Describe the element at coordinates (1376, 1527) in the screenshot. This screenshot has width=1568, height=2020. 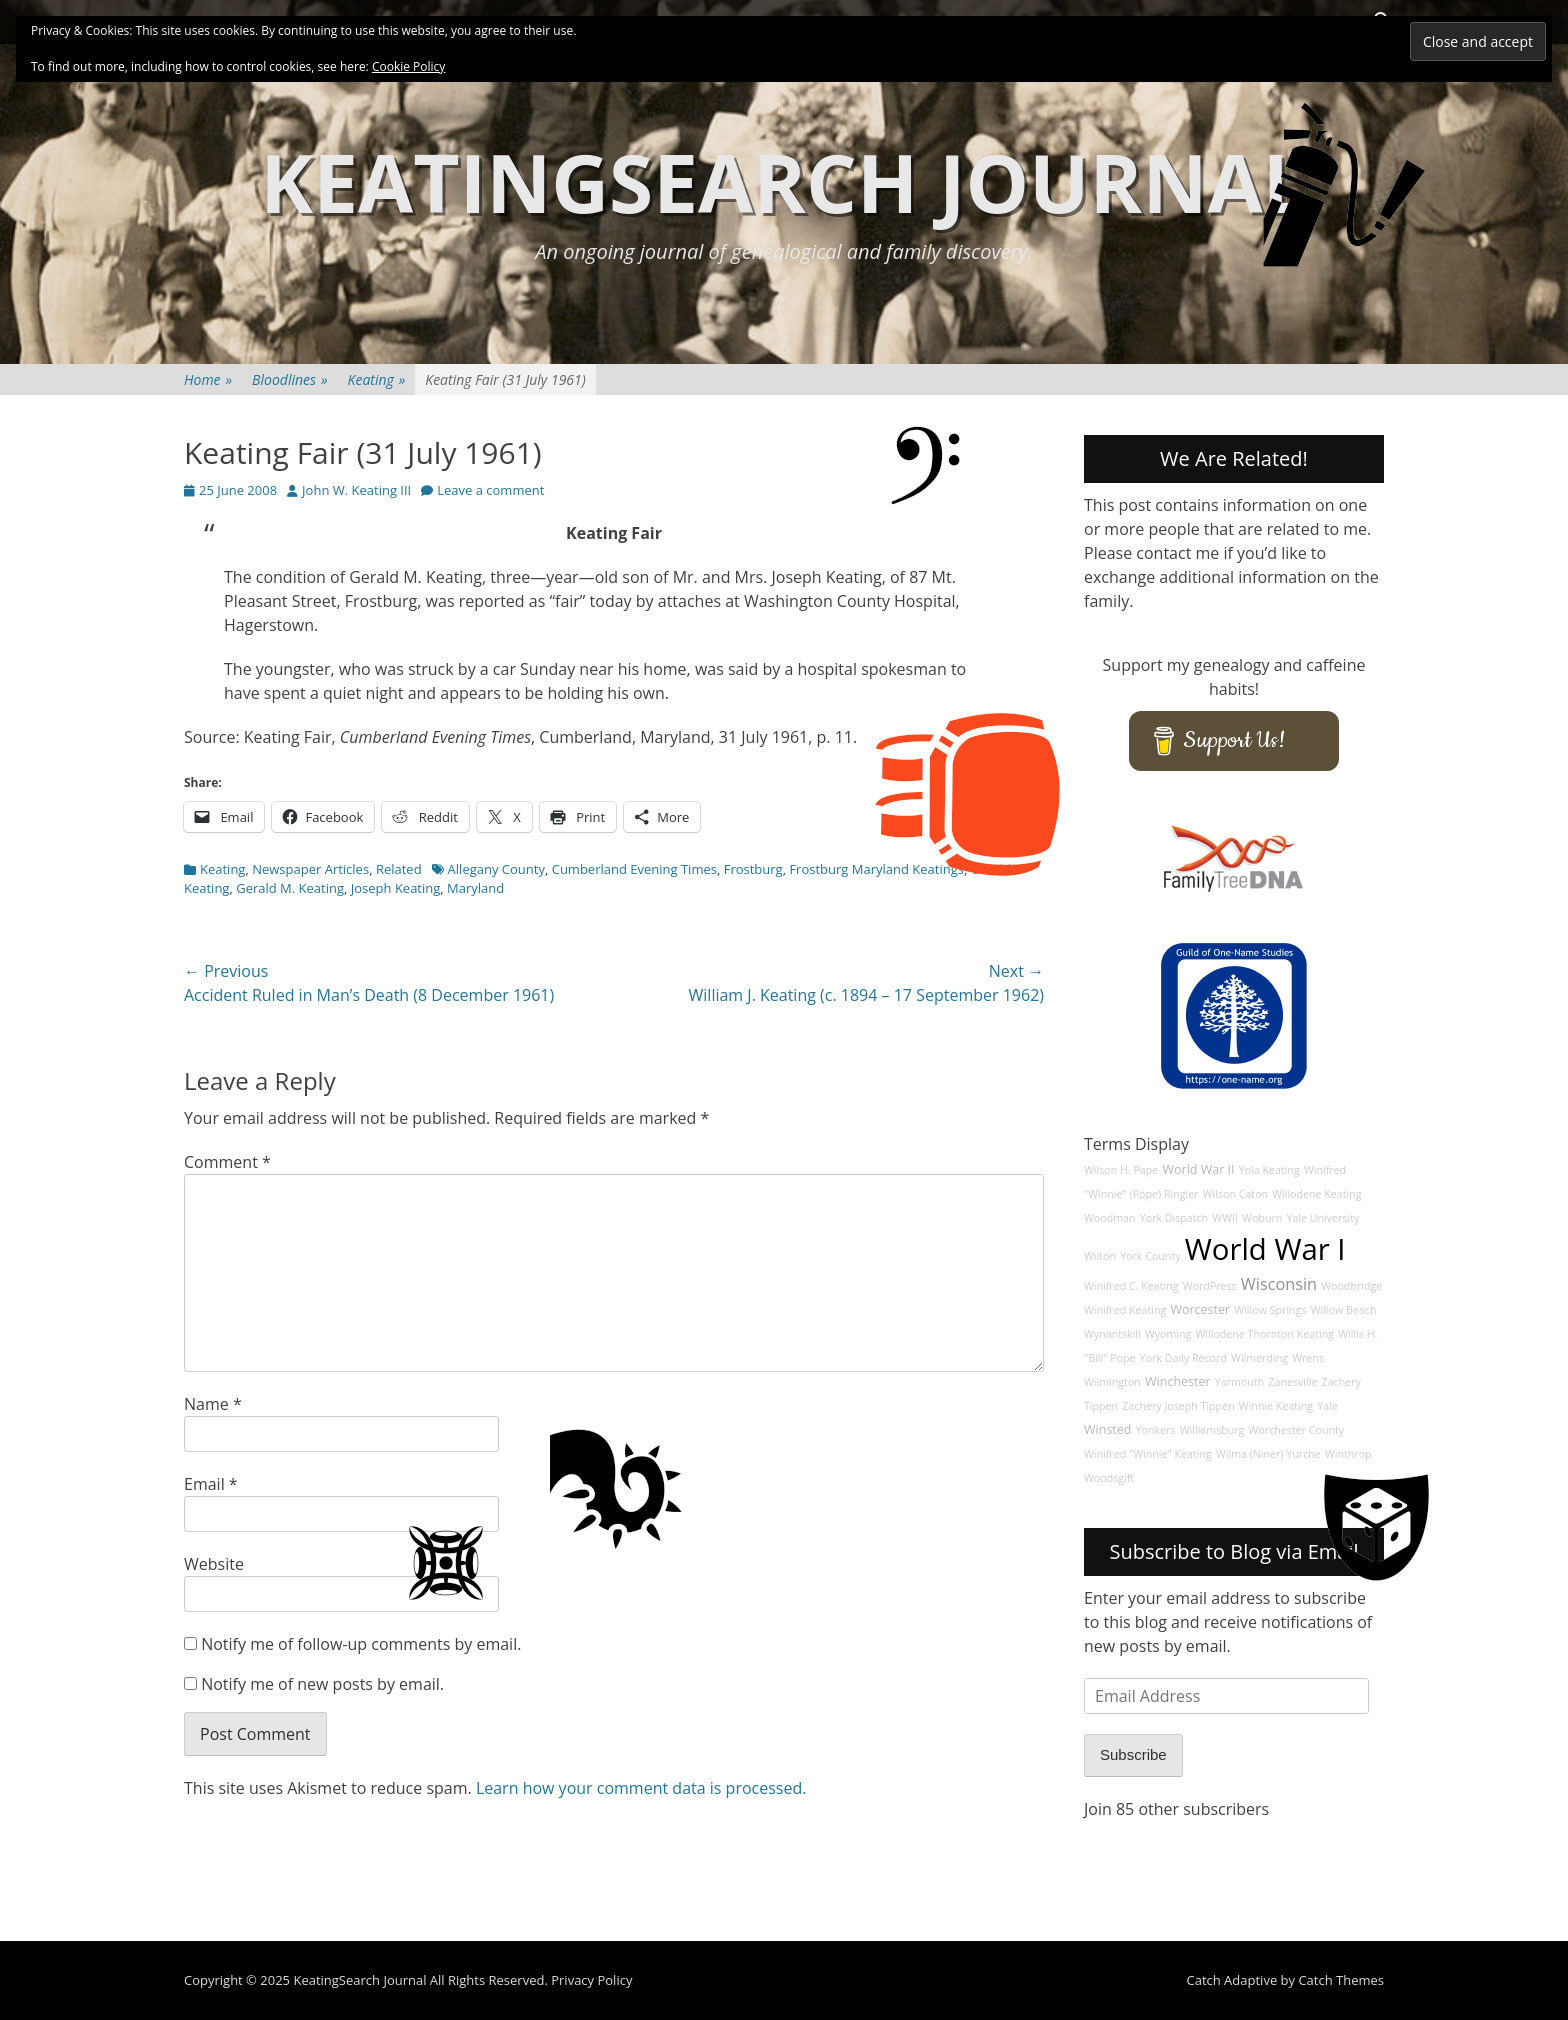
I see `access game protection or security settings` at that location.